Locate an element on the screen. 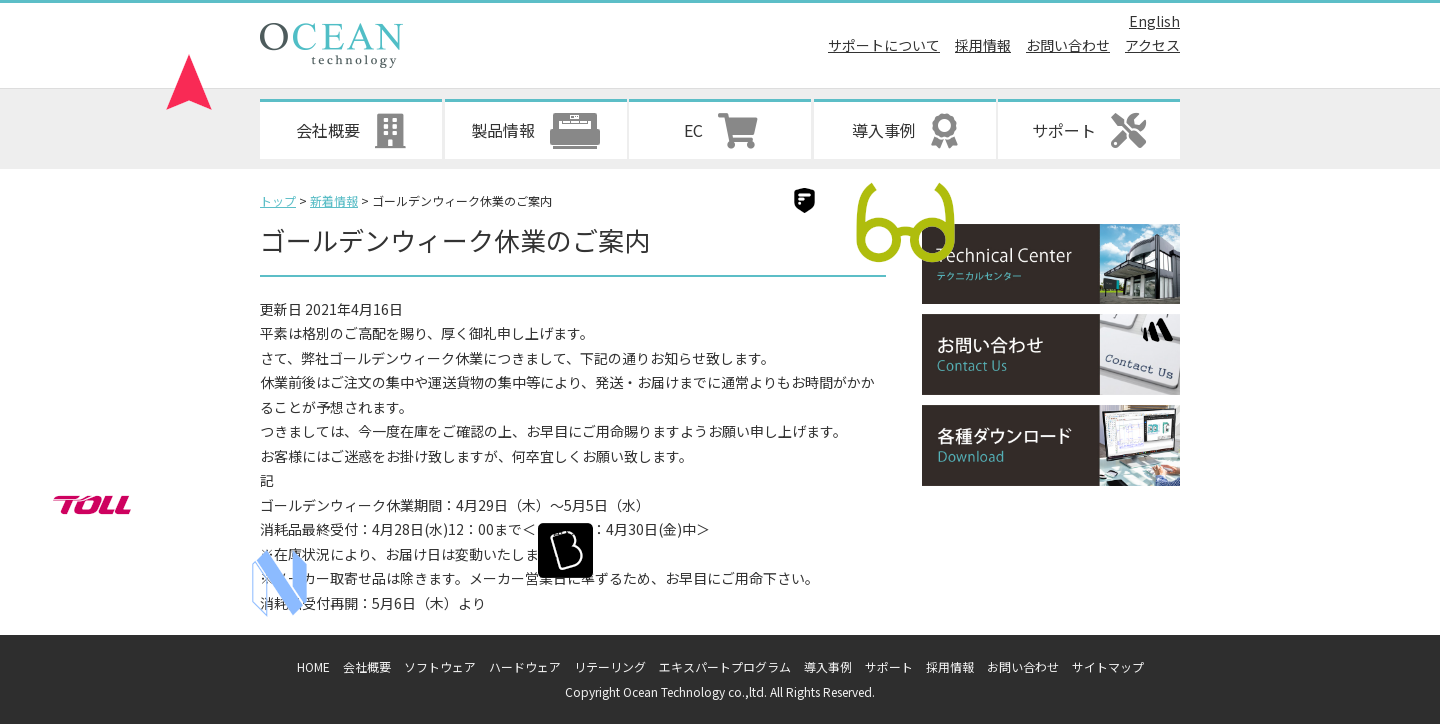 This screenshot has height=724, width=1440. better stack logo is located at coordinates (1158, 330).